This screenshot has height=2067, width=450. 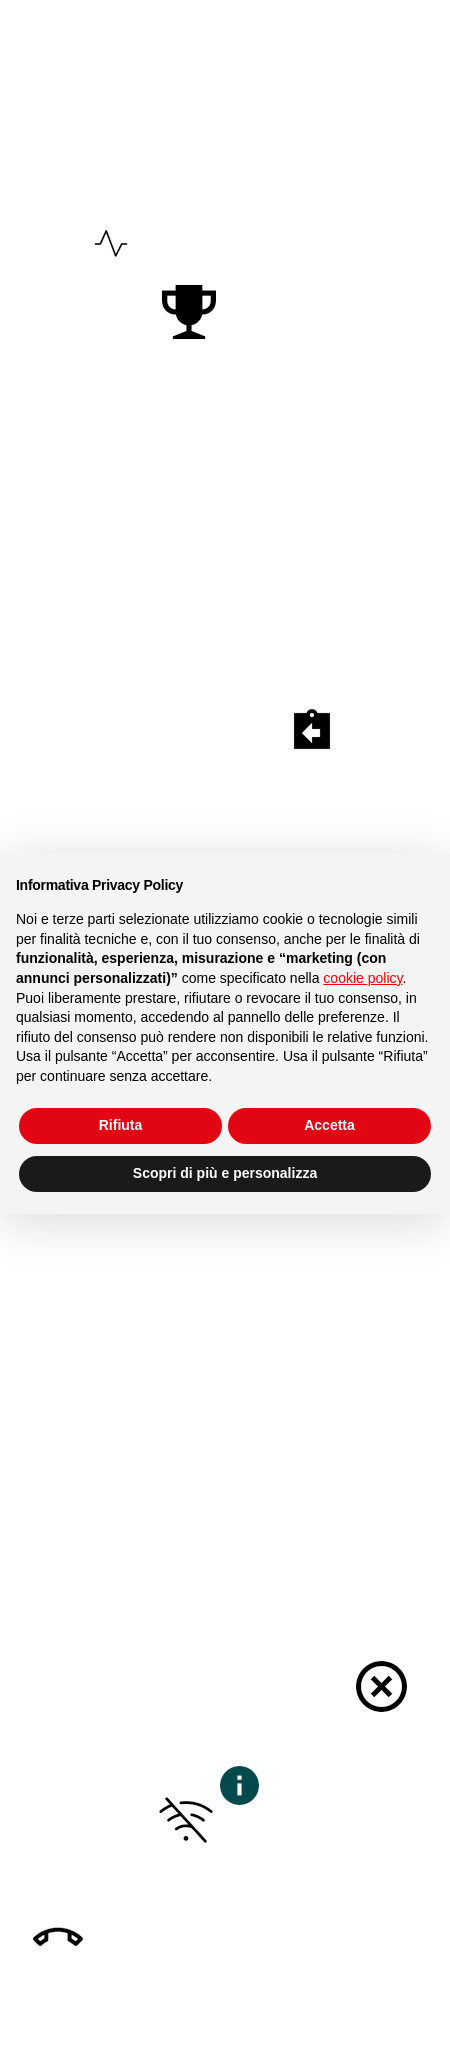 I want to click on view achievements or awards, so click(x=189, y=312).